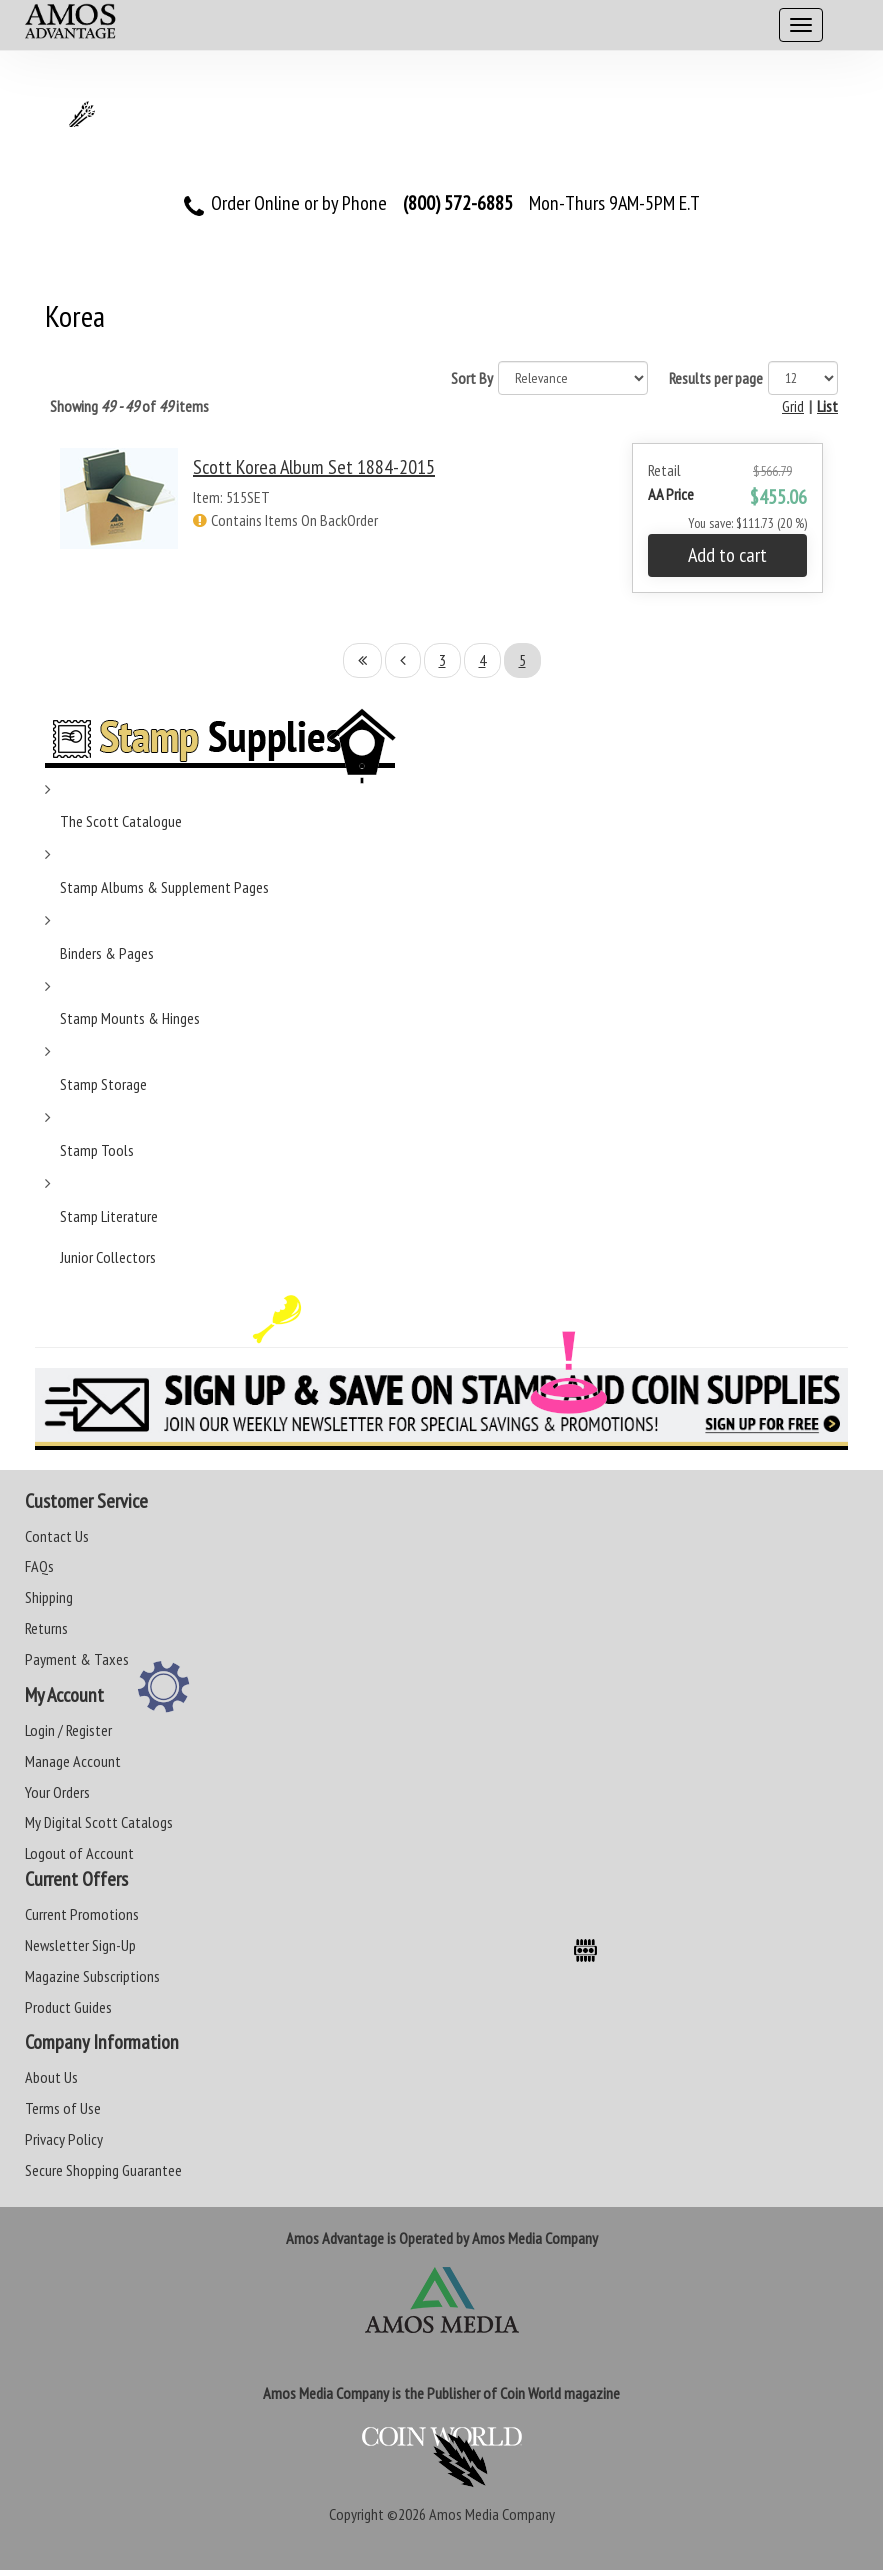 This screenshot has height=2570, width=883. What do you see at coordinates (460, 2459) in the screenshot?
I see `lightning attack or electric slash ability` at bounding box center [460, 2459].